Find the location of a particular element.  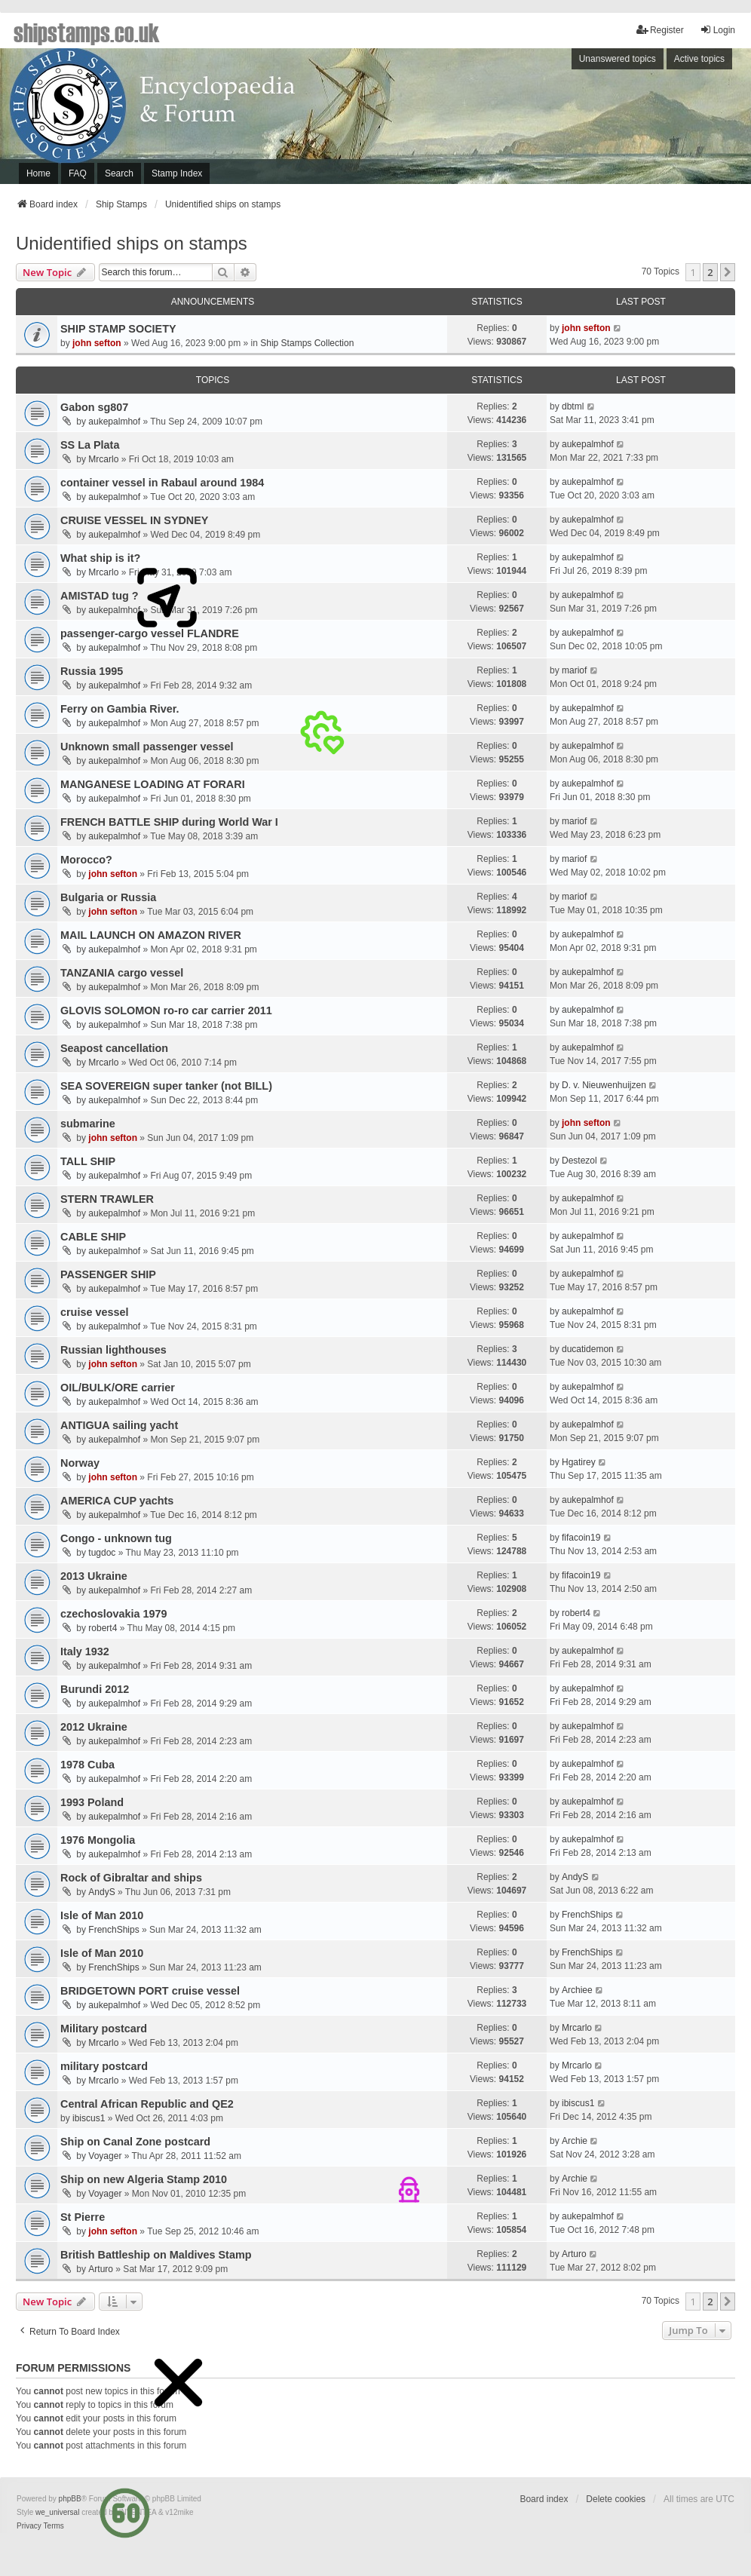

scan to detect current location is located at coordinates (167, 597).